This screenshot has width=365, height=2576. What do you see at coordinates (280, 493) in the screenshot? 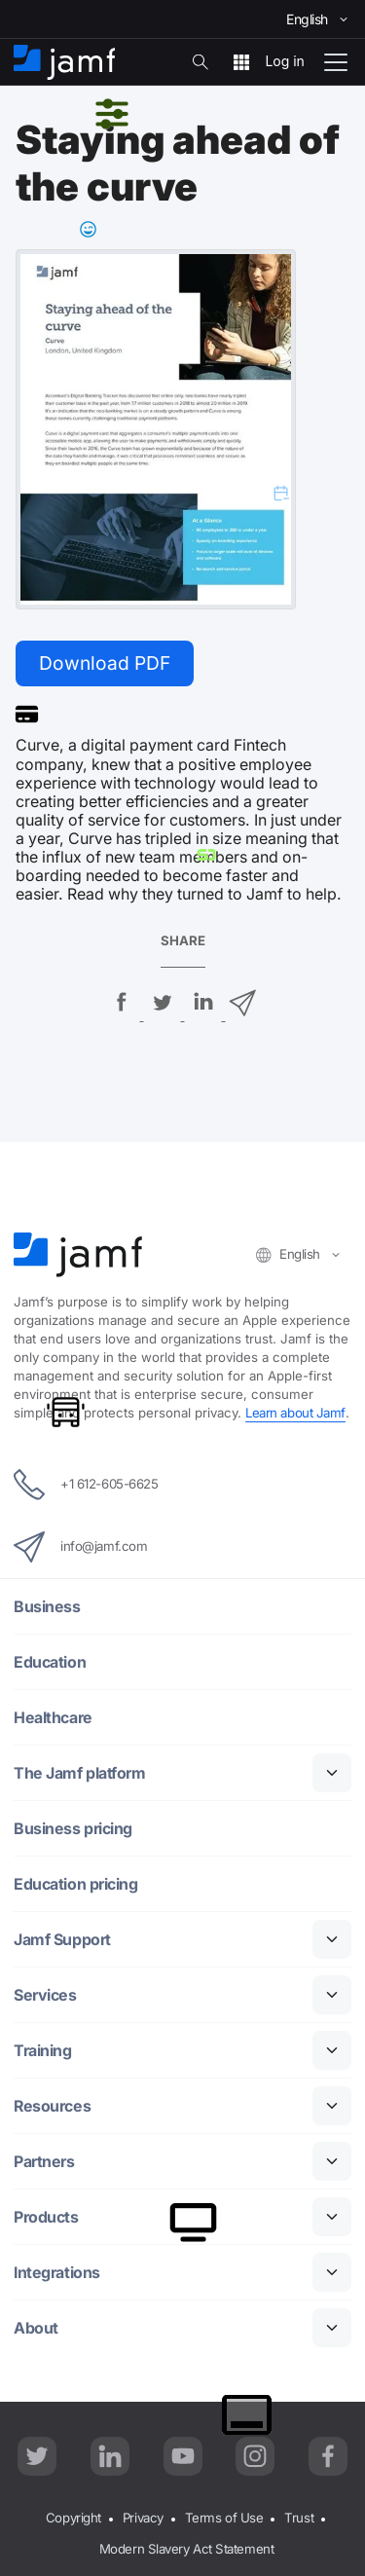
I see `remove an event from your calendar` at bounding box center [280, 493].